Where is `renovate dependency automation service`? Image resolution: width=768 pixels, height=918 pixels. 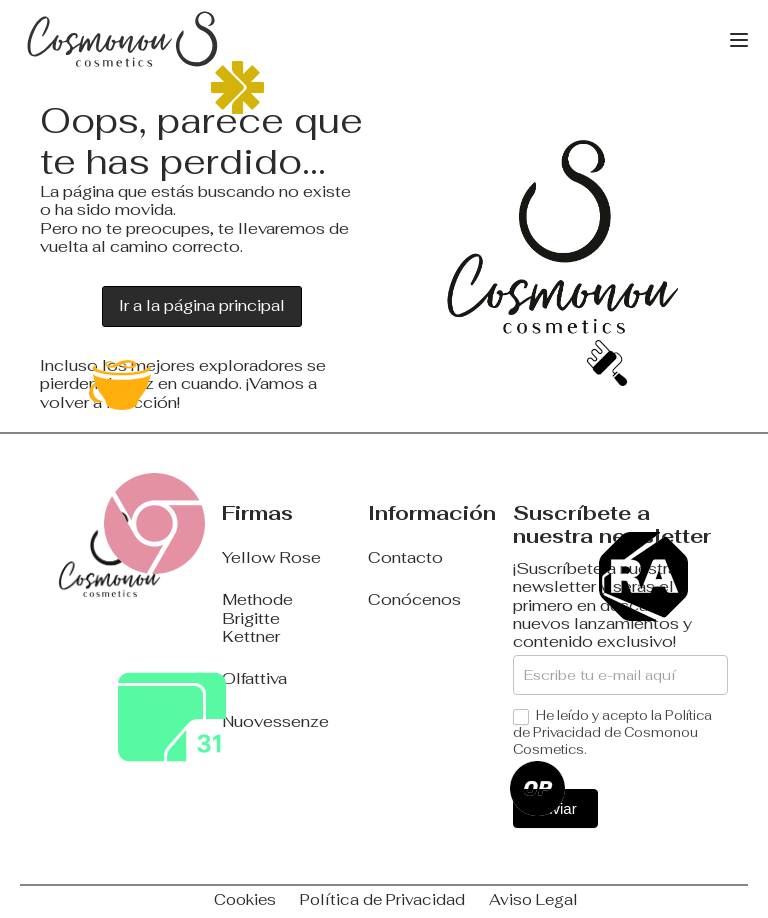
renovate dependency automation service is located at coordinates (607, 363).